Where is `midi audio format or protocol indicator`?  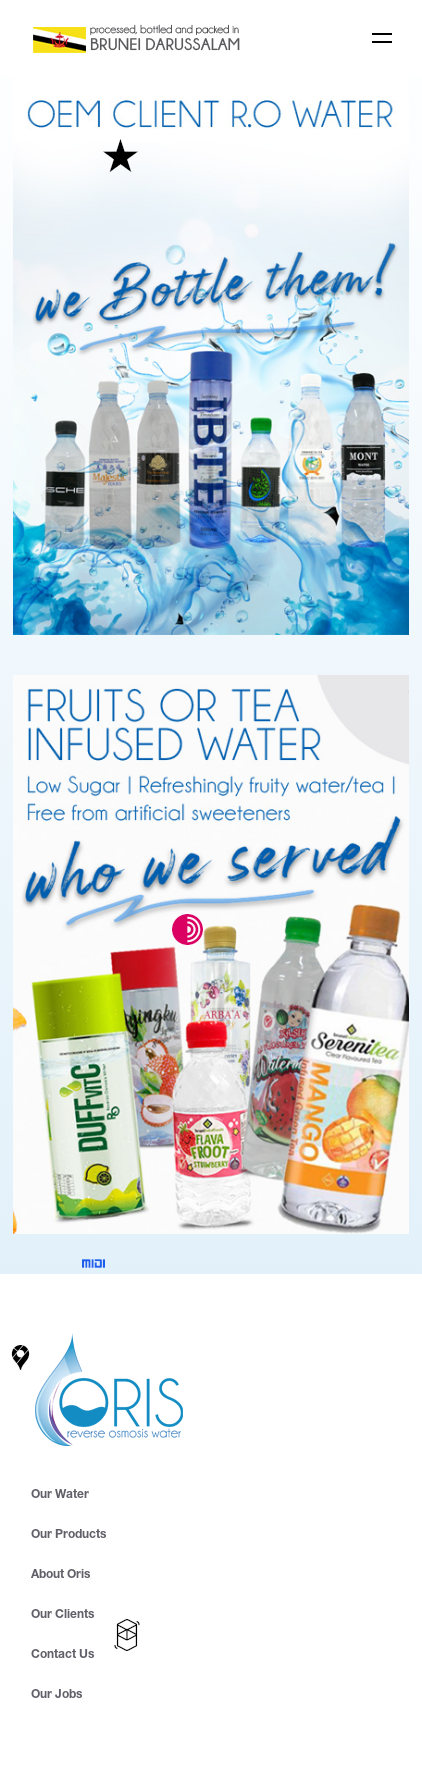 midi audio format or protocol indicator is located at coordinates (93, 1263).